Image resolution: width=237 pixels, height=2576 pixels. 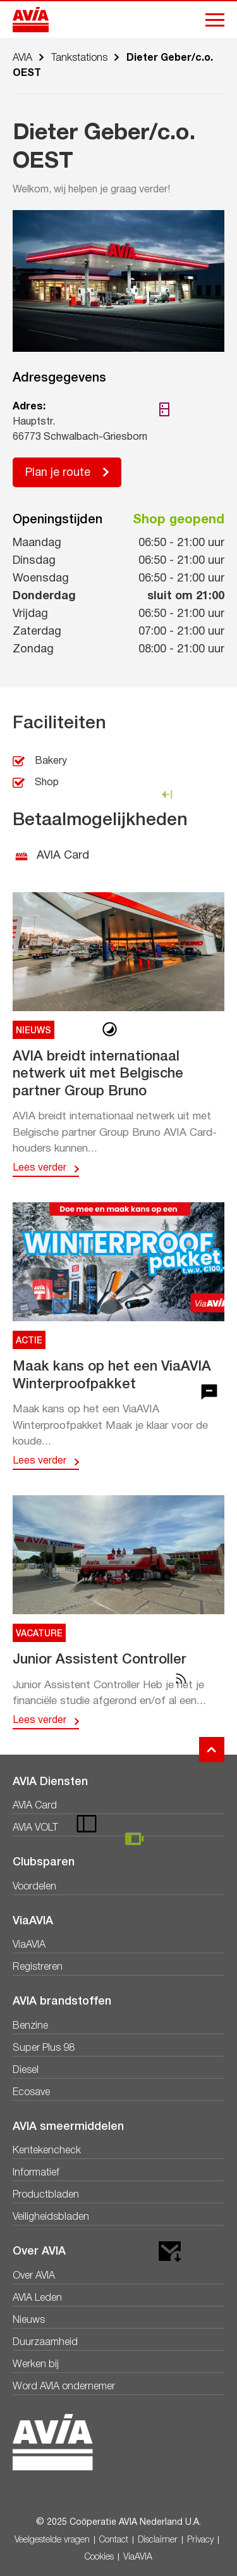 I want to click on toggle the sidebar panel, so click(x=87, y=1824).